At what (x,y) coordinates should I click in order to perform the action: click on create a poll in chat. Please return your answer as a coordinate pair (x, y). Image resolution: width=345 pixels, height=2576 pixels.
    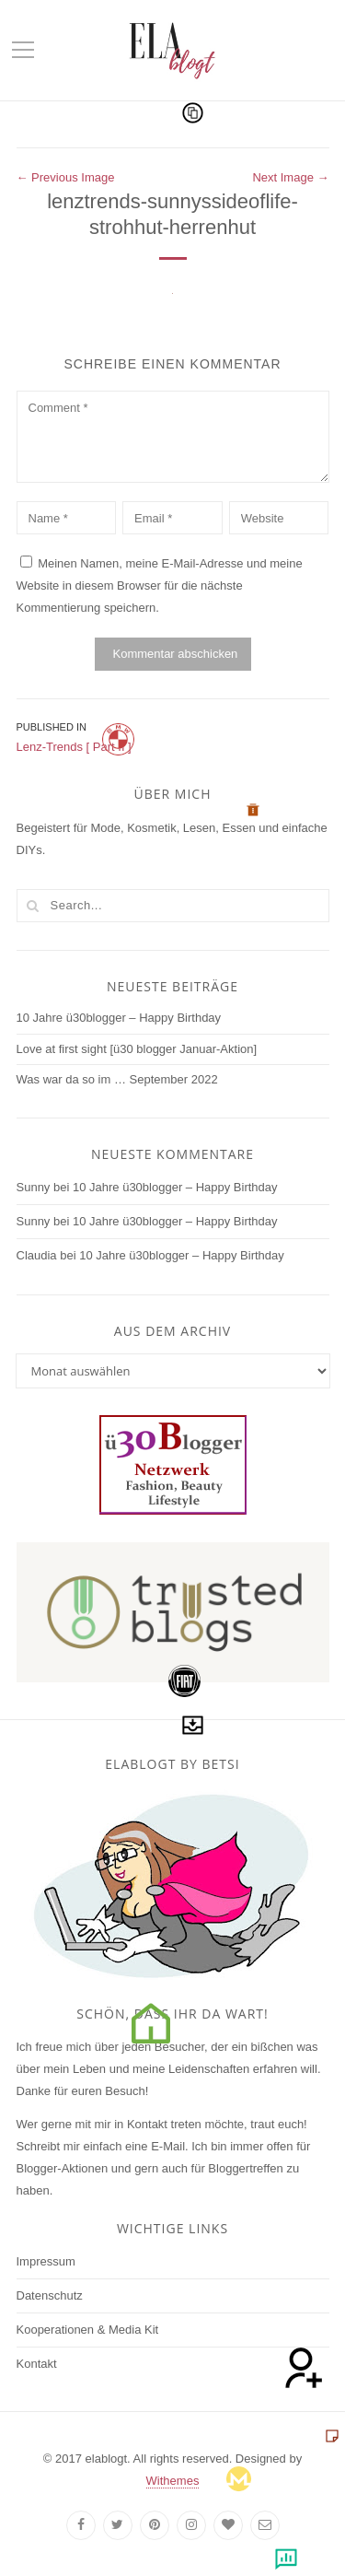
    Looking at the image, I should click on (286, 2558).